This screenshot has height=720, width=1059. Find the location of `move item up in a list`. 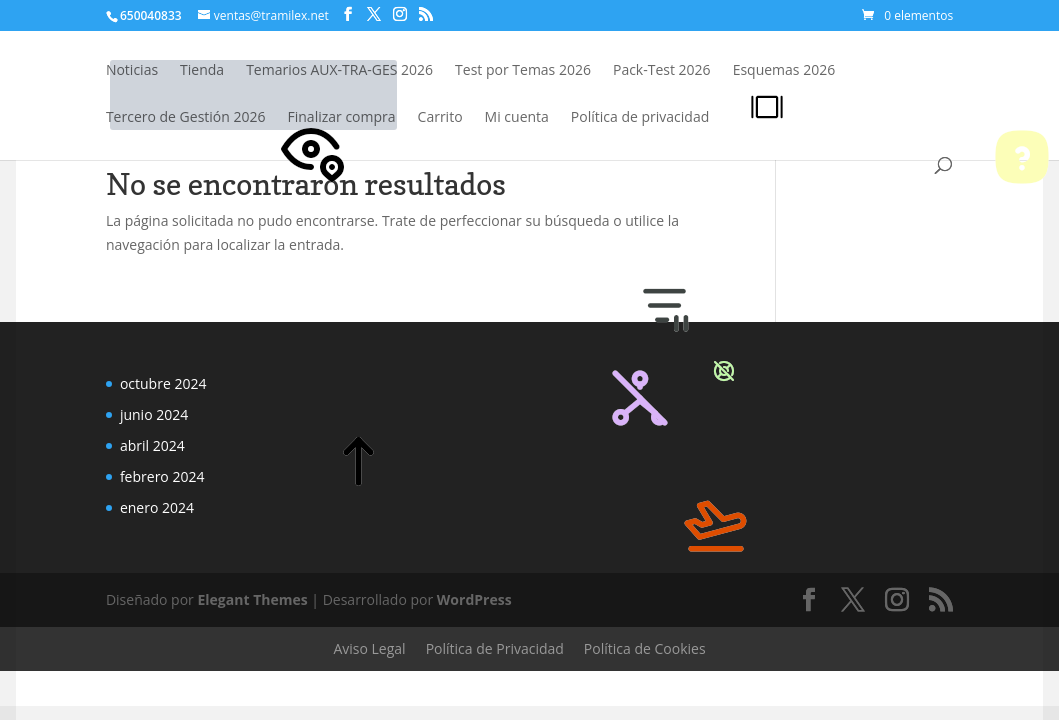

move item up in a list is located at coordinates (358, 461).